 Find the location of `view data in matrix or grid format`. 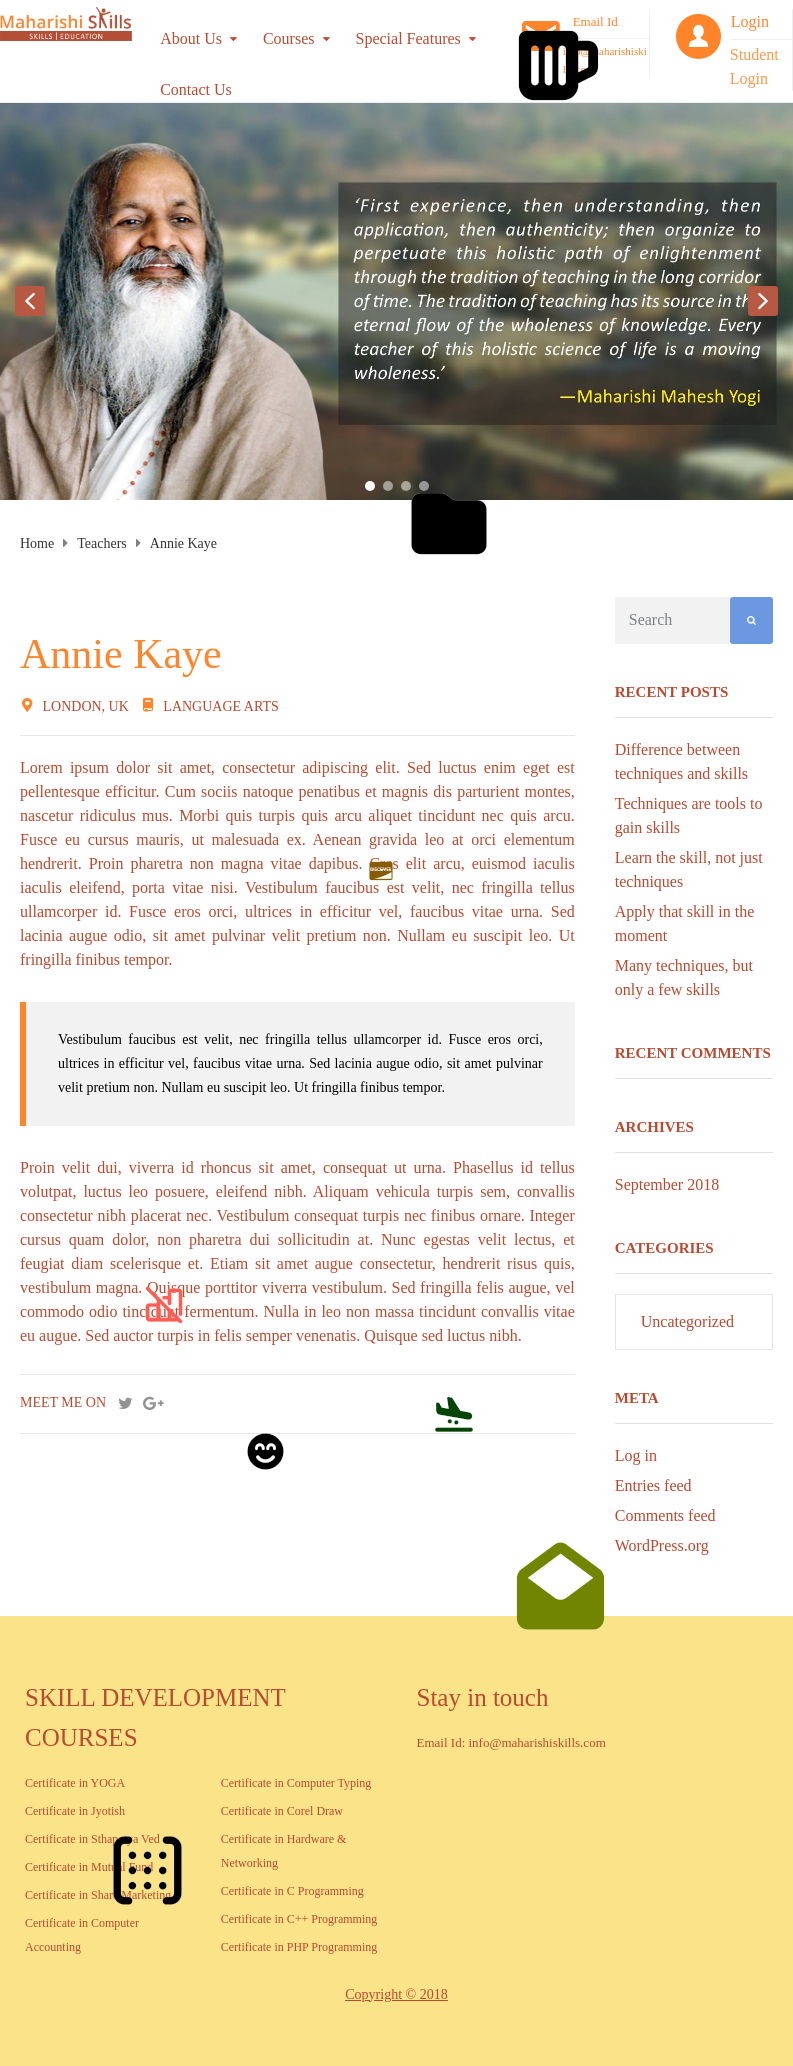

view data in matrix or grid format is located at coordinates (147, 1870).